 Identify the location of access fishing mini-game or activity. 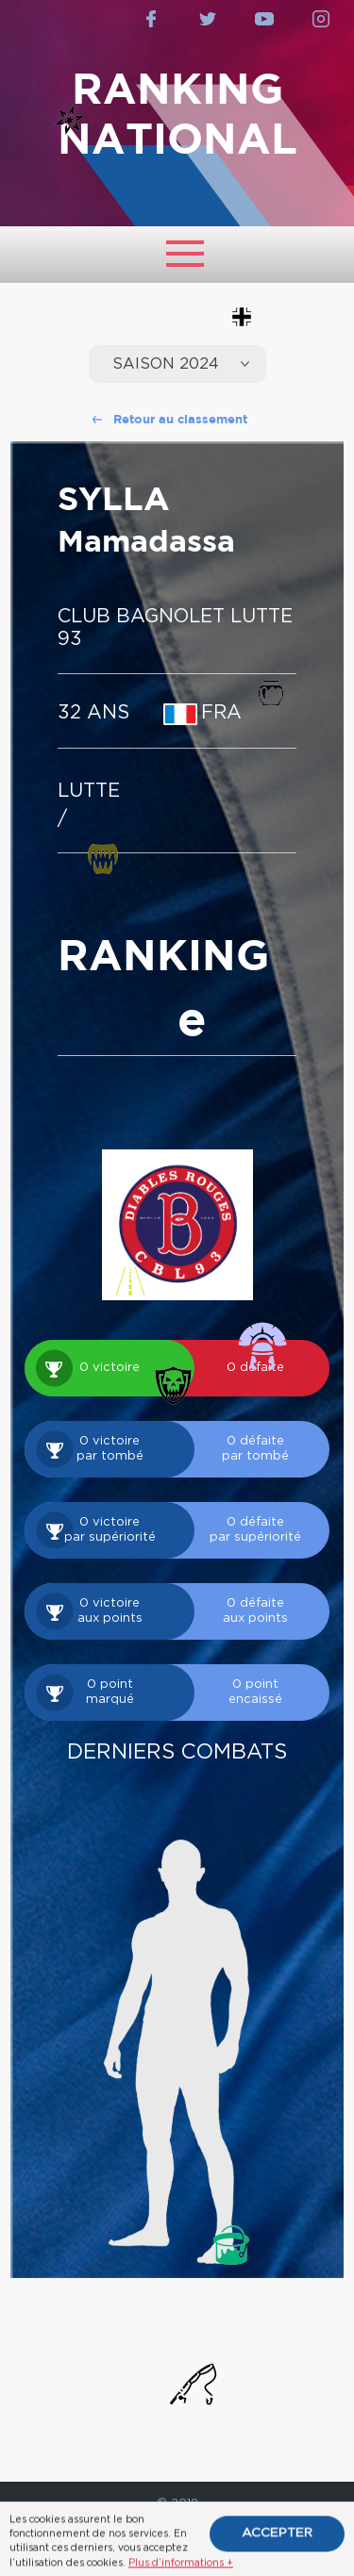
(193, 2384).